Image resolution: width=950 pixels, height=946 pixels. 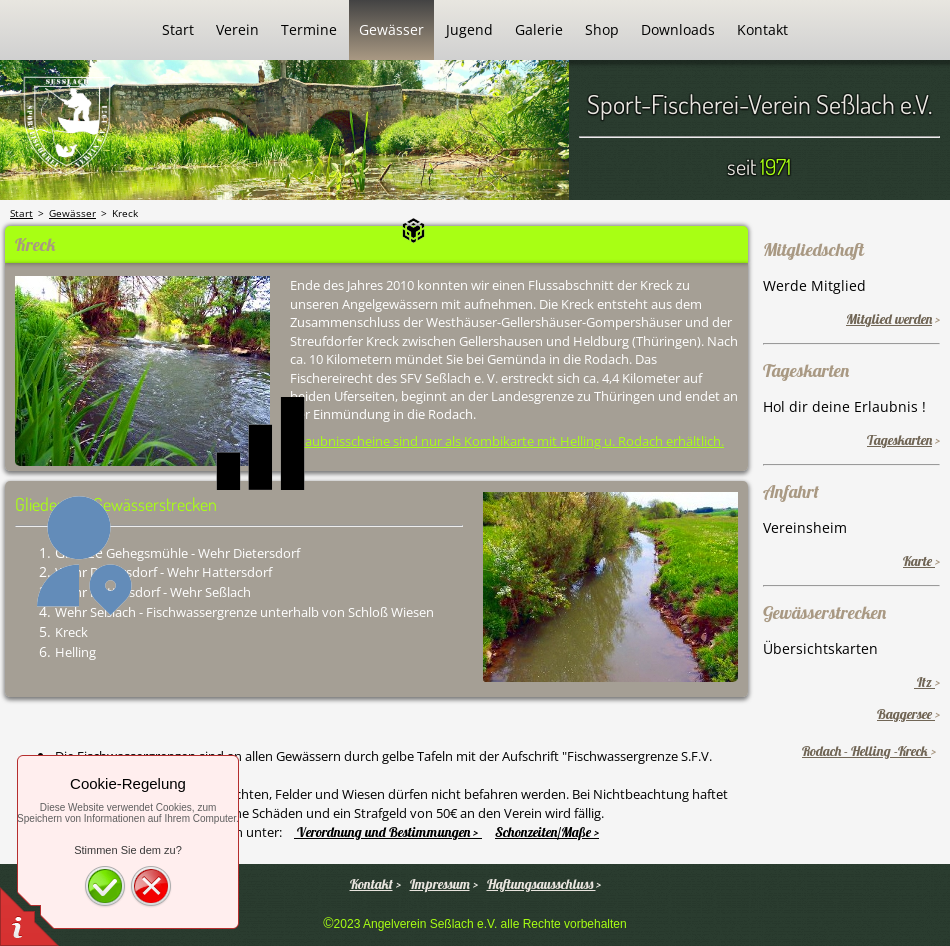 I want to click on binance coin (BNB) cryptocurrency logo, so click(x=413, y=230).